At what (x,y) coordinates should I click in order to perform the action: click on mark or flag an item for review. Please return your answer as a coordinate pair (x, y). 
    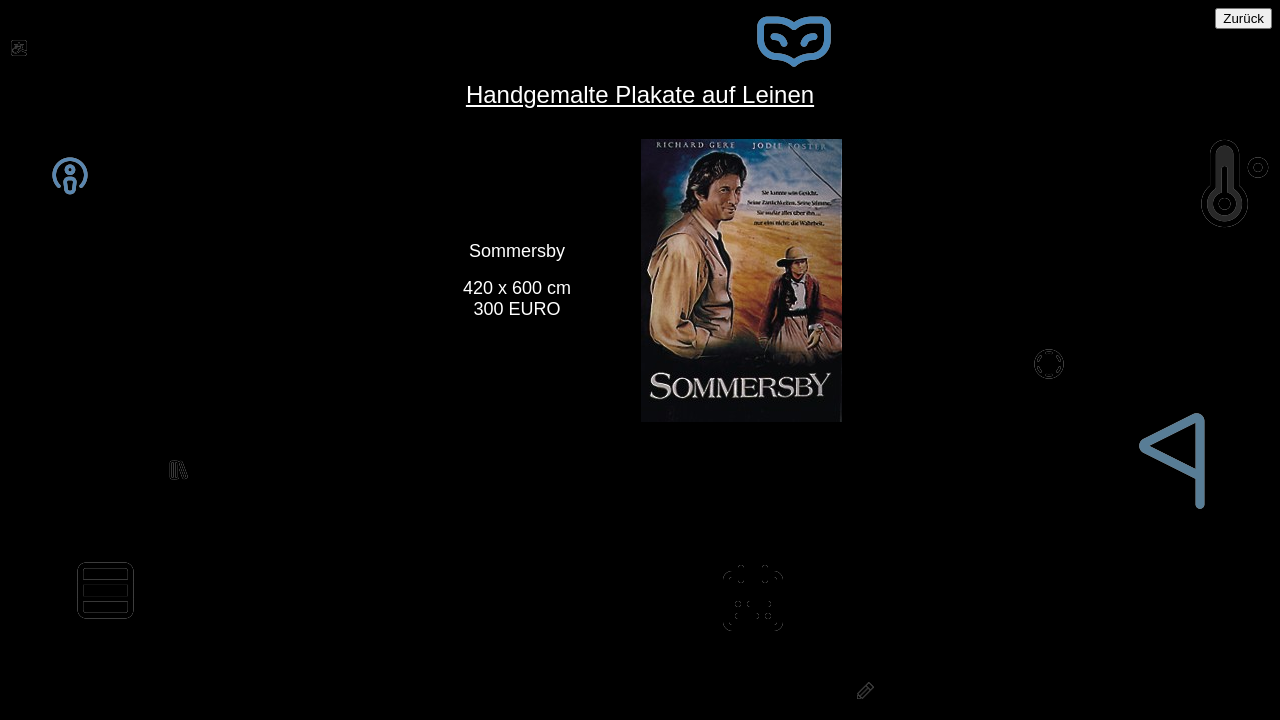
    Looking at the image, I should click on (1174, 461).